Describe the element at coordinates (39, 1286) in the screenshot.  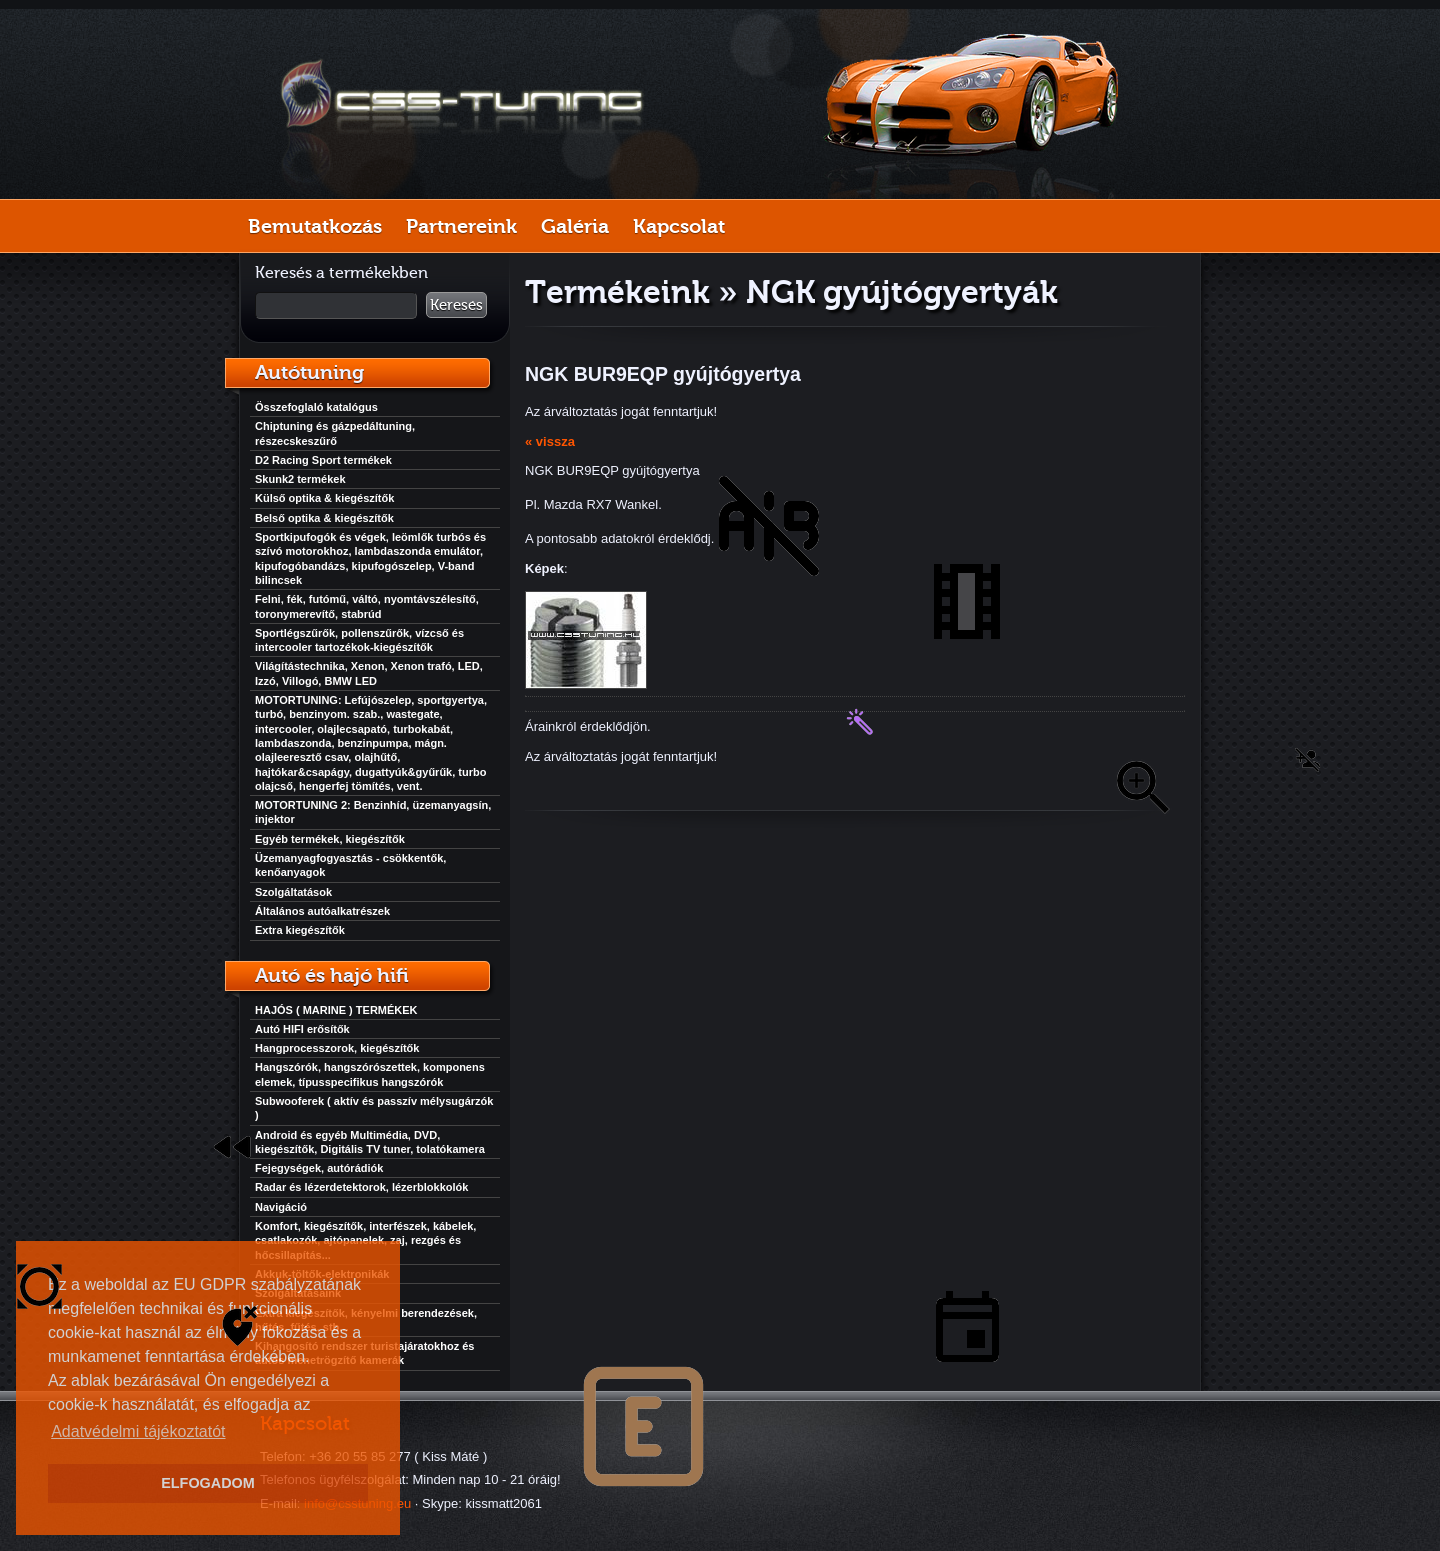
I see `expand content to fill available space` at that location.